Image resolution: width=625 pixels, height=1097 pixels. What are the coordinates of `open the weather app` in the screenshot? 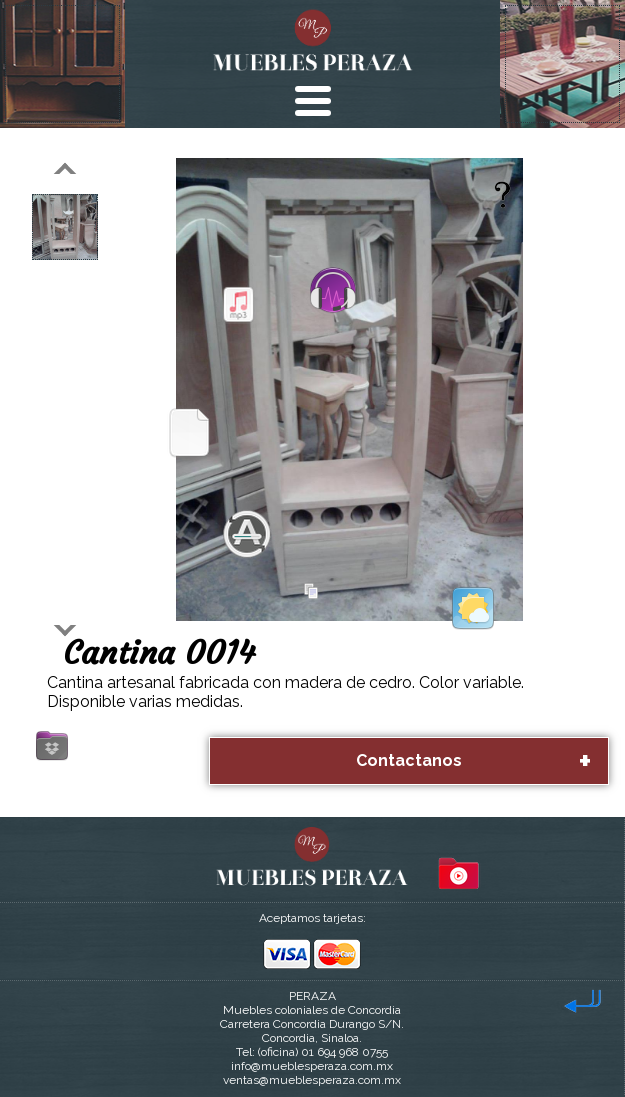 It's located at (473, 608).